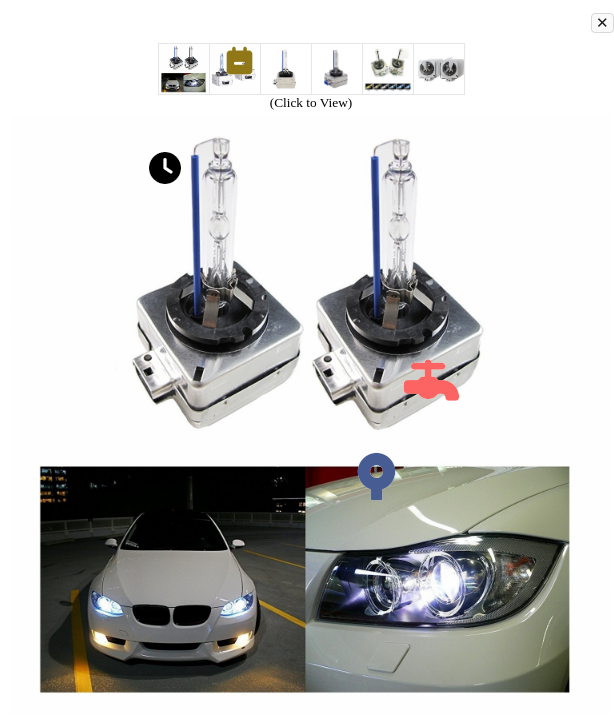 The height and width of the screenshot is (726, 614). What do you see at coordinates (431, 383) in the screenshot?
I see `access water or plumbing settings` at bounding box center [431, 383].